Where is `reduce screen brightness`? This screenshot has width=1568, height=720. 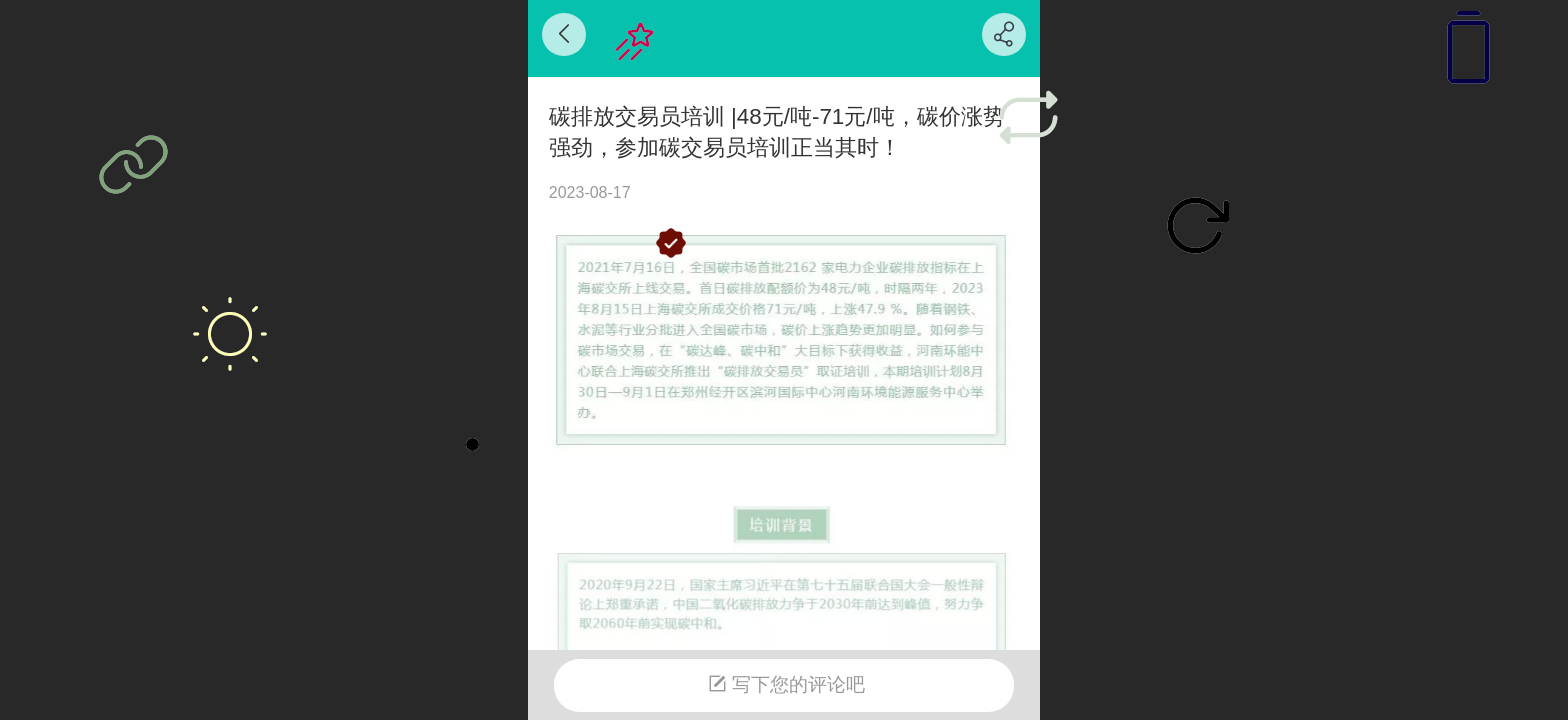
reduce screen brightness is located at coordinates (230, 334).